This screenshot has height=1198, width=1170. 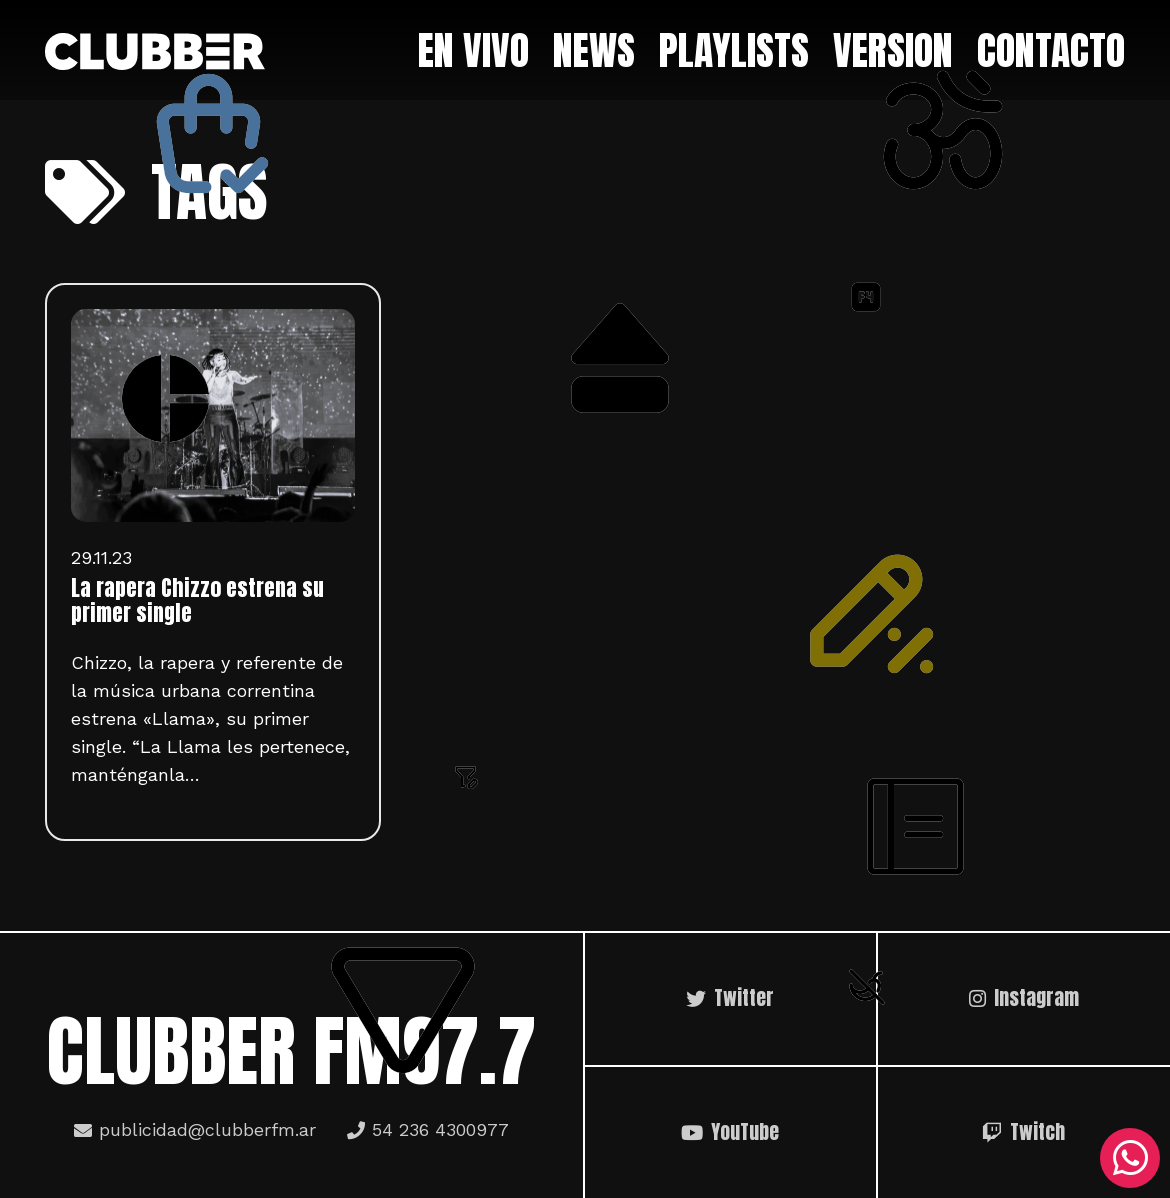 I want to click on open your notebook or notes, so click(x=915, y=826).